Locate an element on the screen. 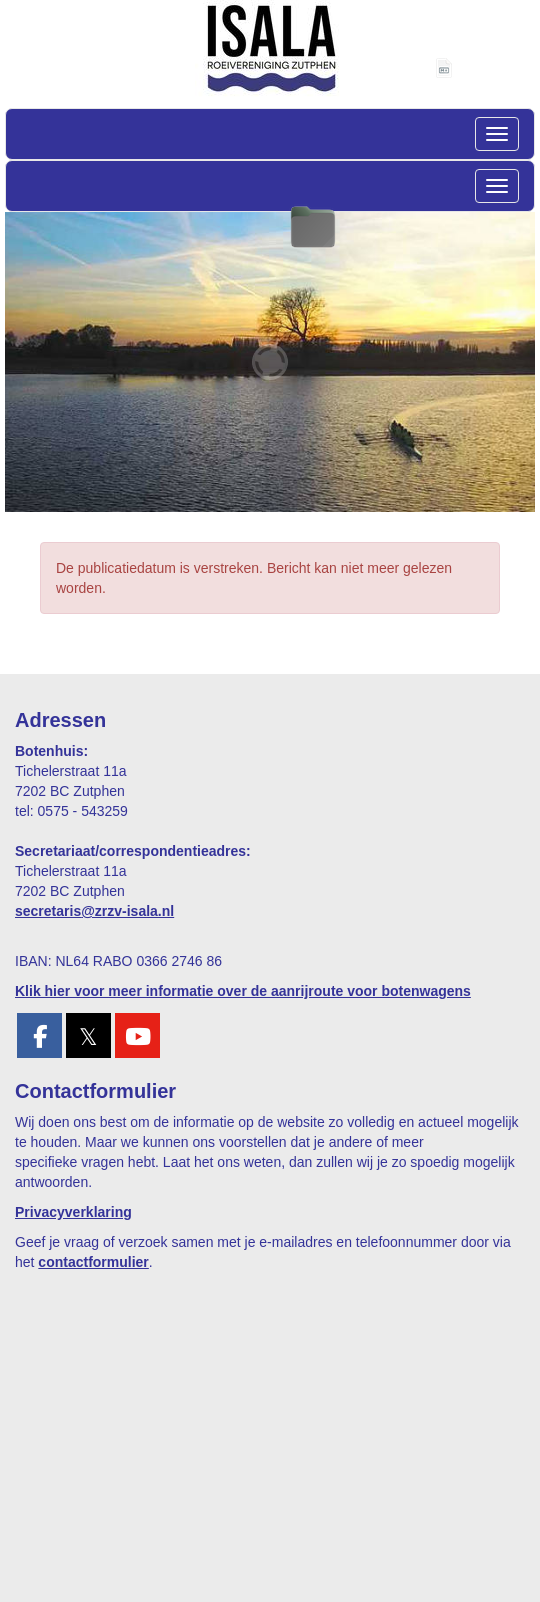 This screenshot has height=1602, width=540. open folder to view contents is located at coordinates (313, 227).